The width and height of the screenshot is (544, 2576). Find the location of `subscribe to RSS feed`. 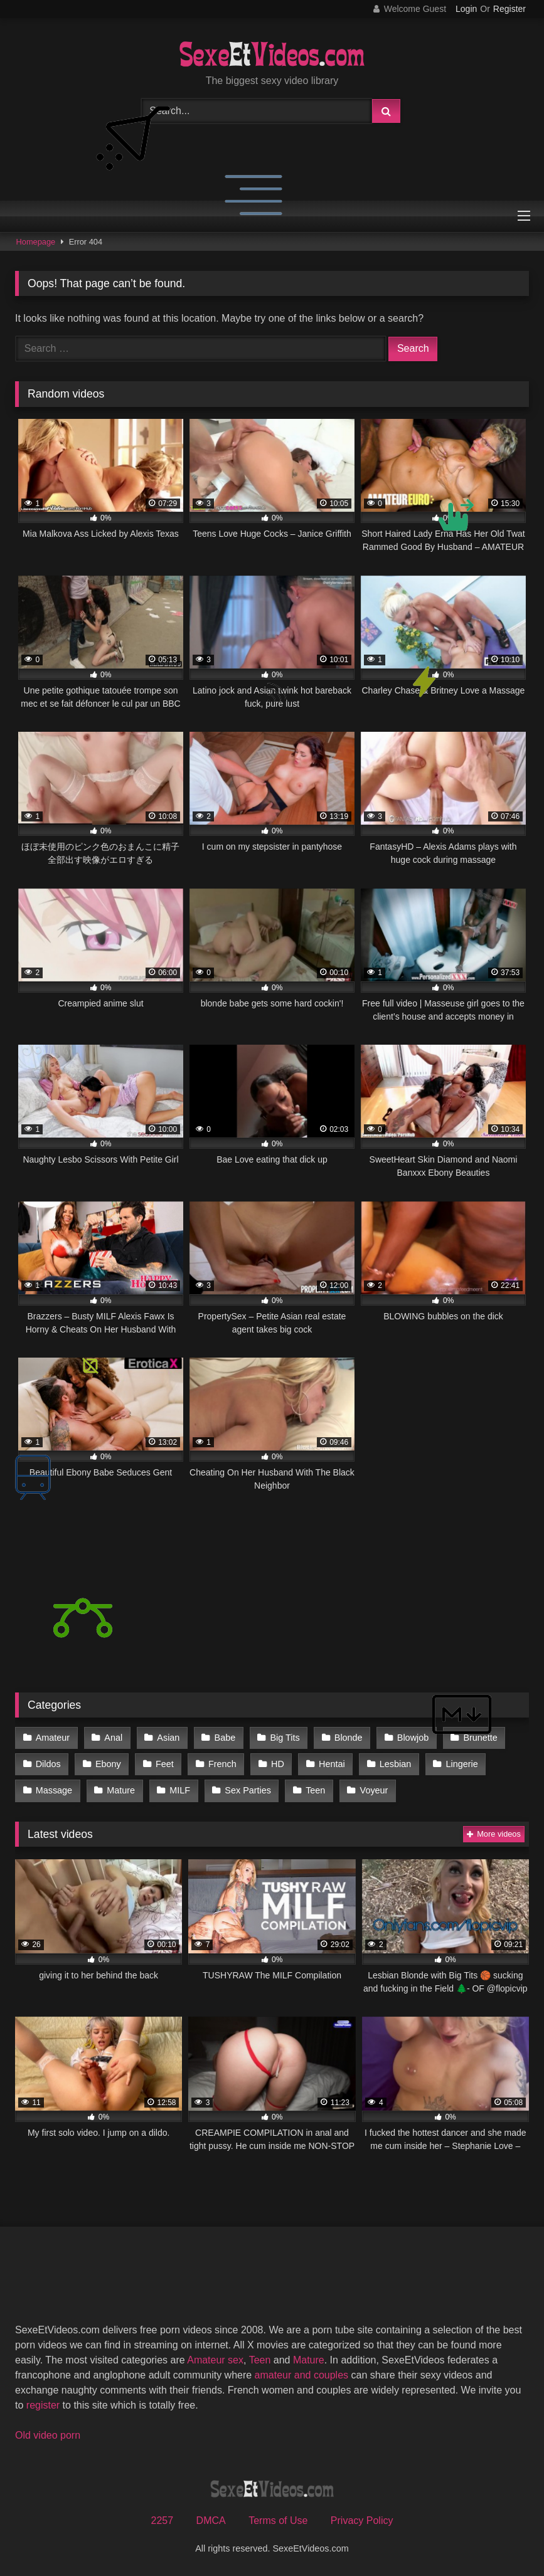

subscribe to RSS feed is located at coordinates (276, 694).